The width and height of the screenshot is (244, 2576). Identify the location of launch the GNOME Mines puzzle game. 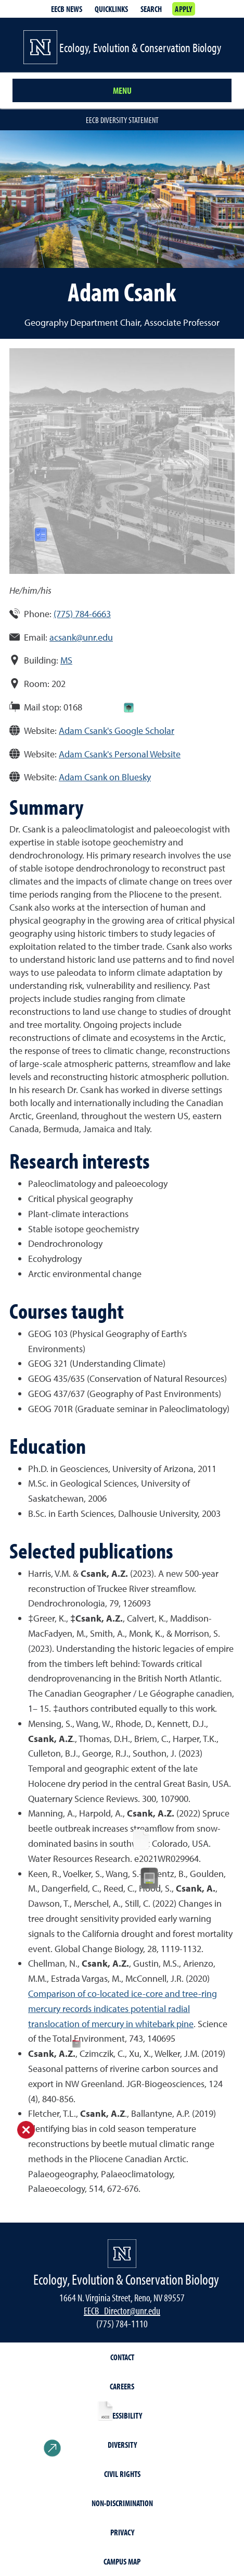
(129, 707).